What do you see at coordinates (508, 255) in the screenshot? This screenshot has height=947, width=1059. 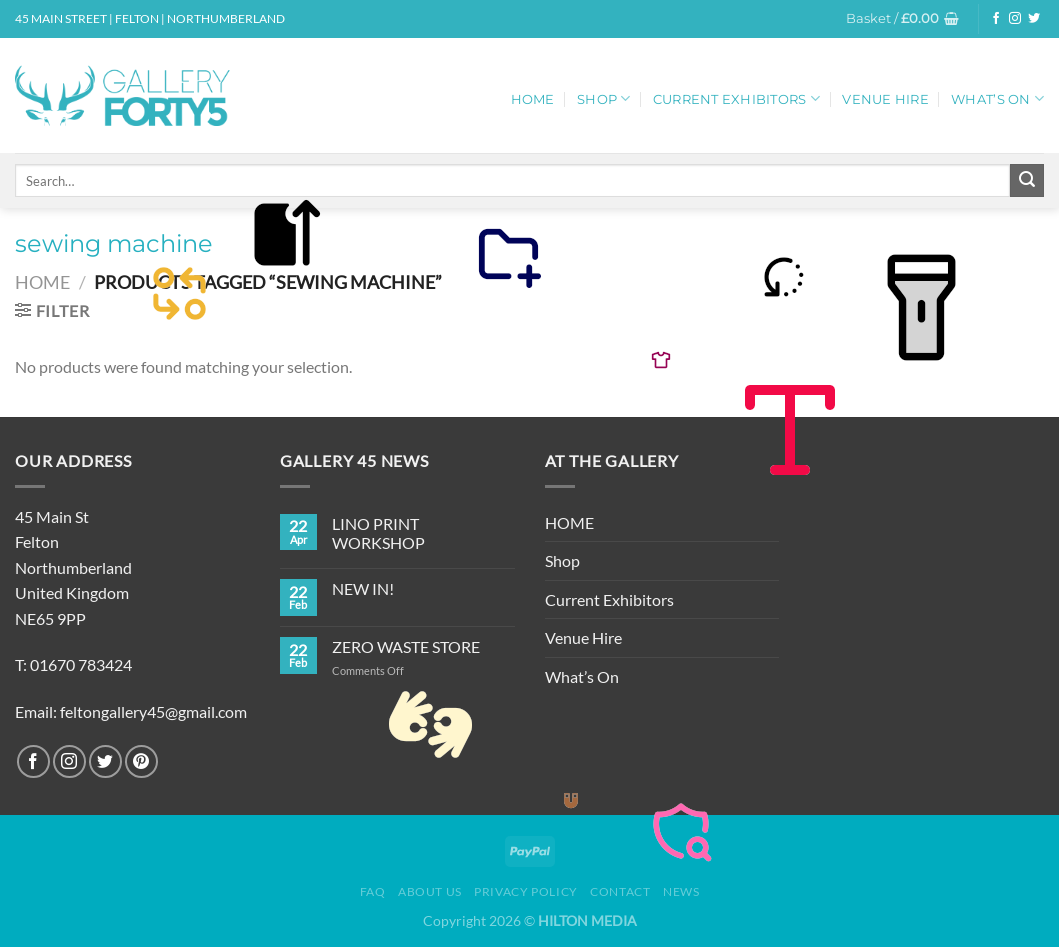 I see `create a new folder` at bounding box center [508, 255].